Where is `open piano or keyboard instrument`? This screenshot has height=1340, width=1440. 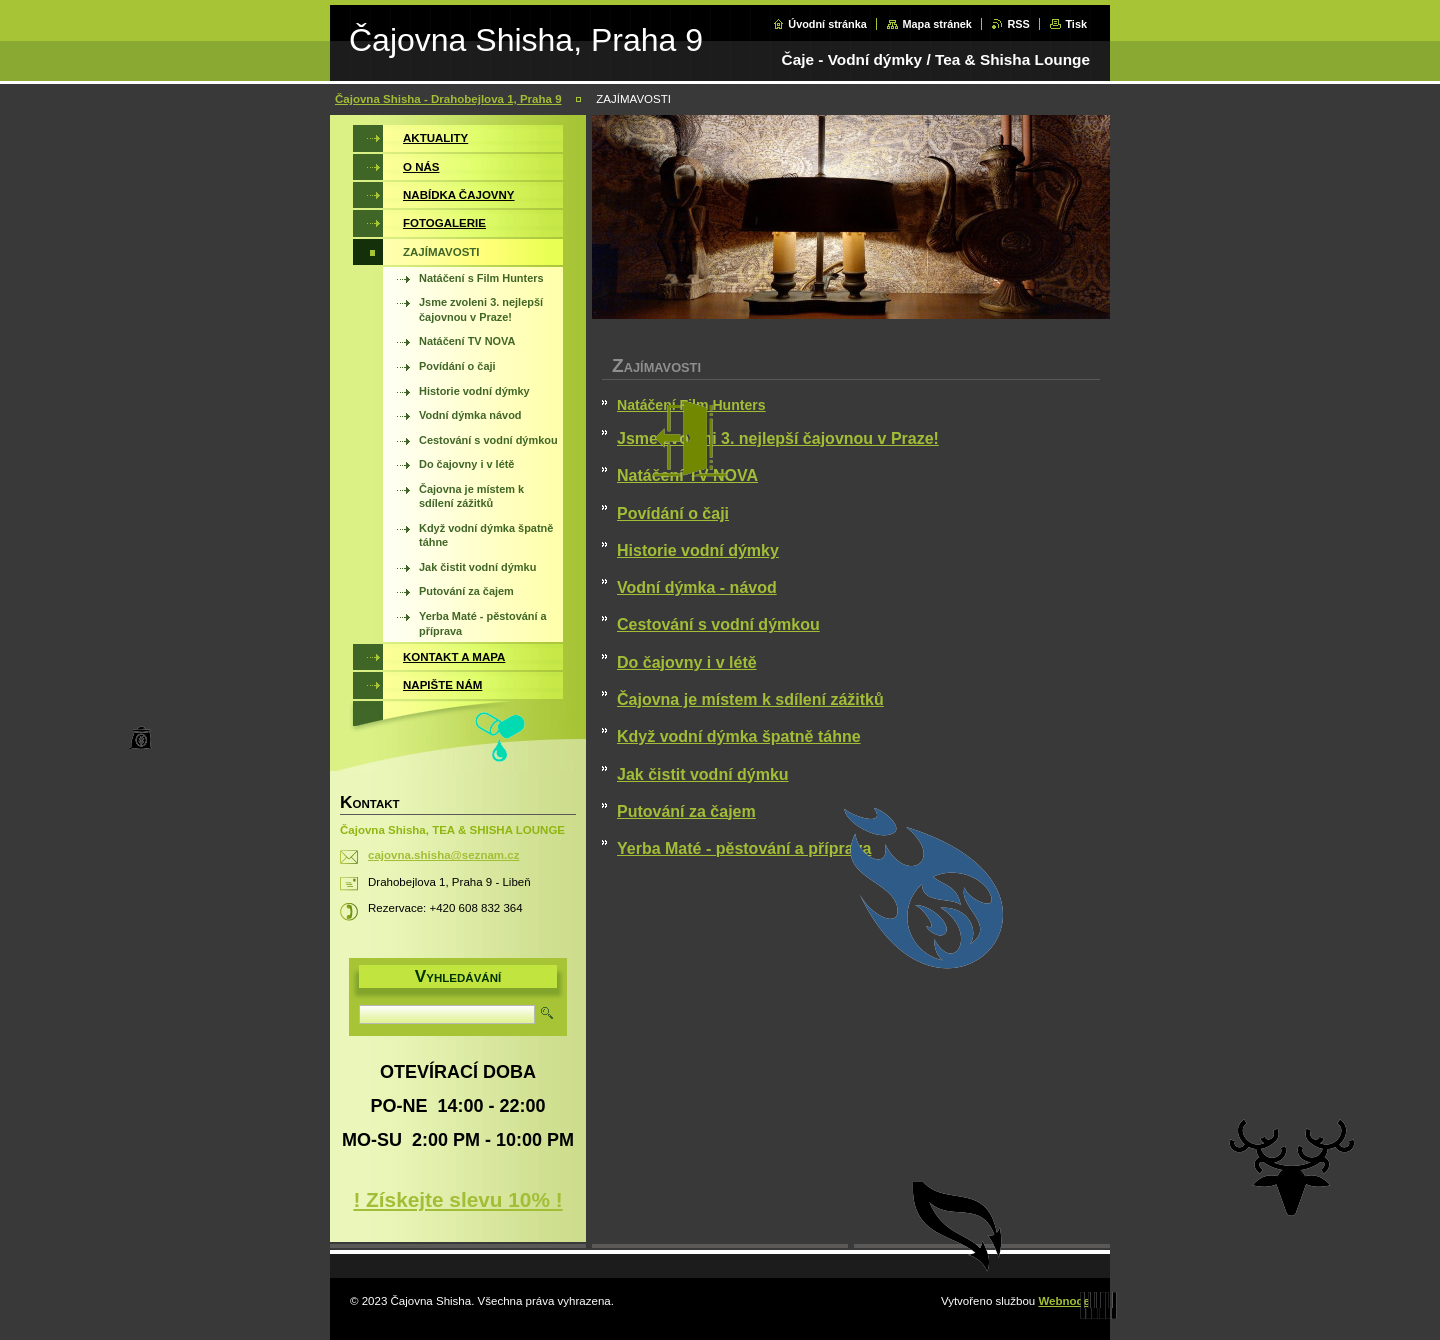 open piano or keyboard instrument is located at coordinates (1098, 1305).